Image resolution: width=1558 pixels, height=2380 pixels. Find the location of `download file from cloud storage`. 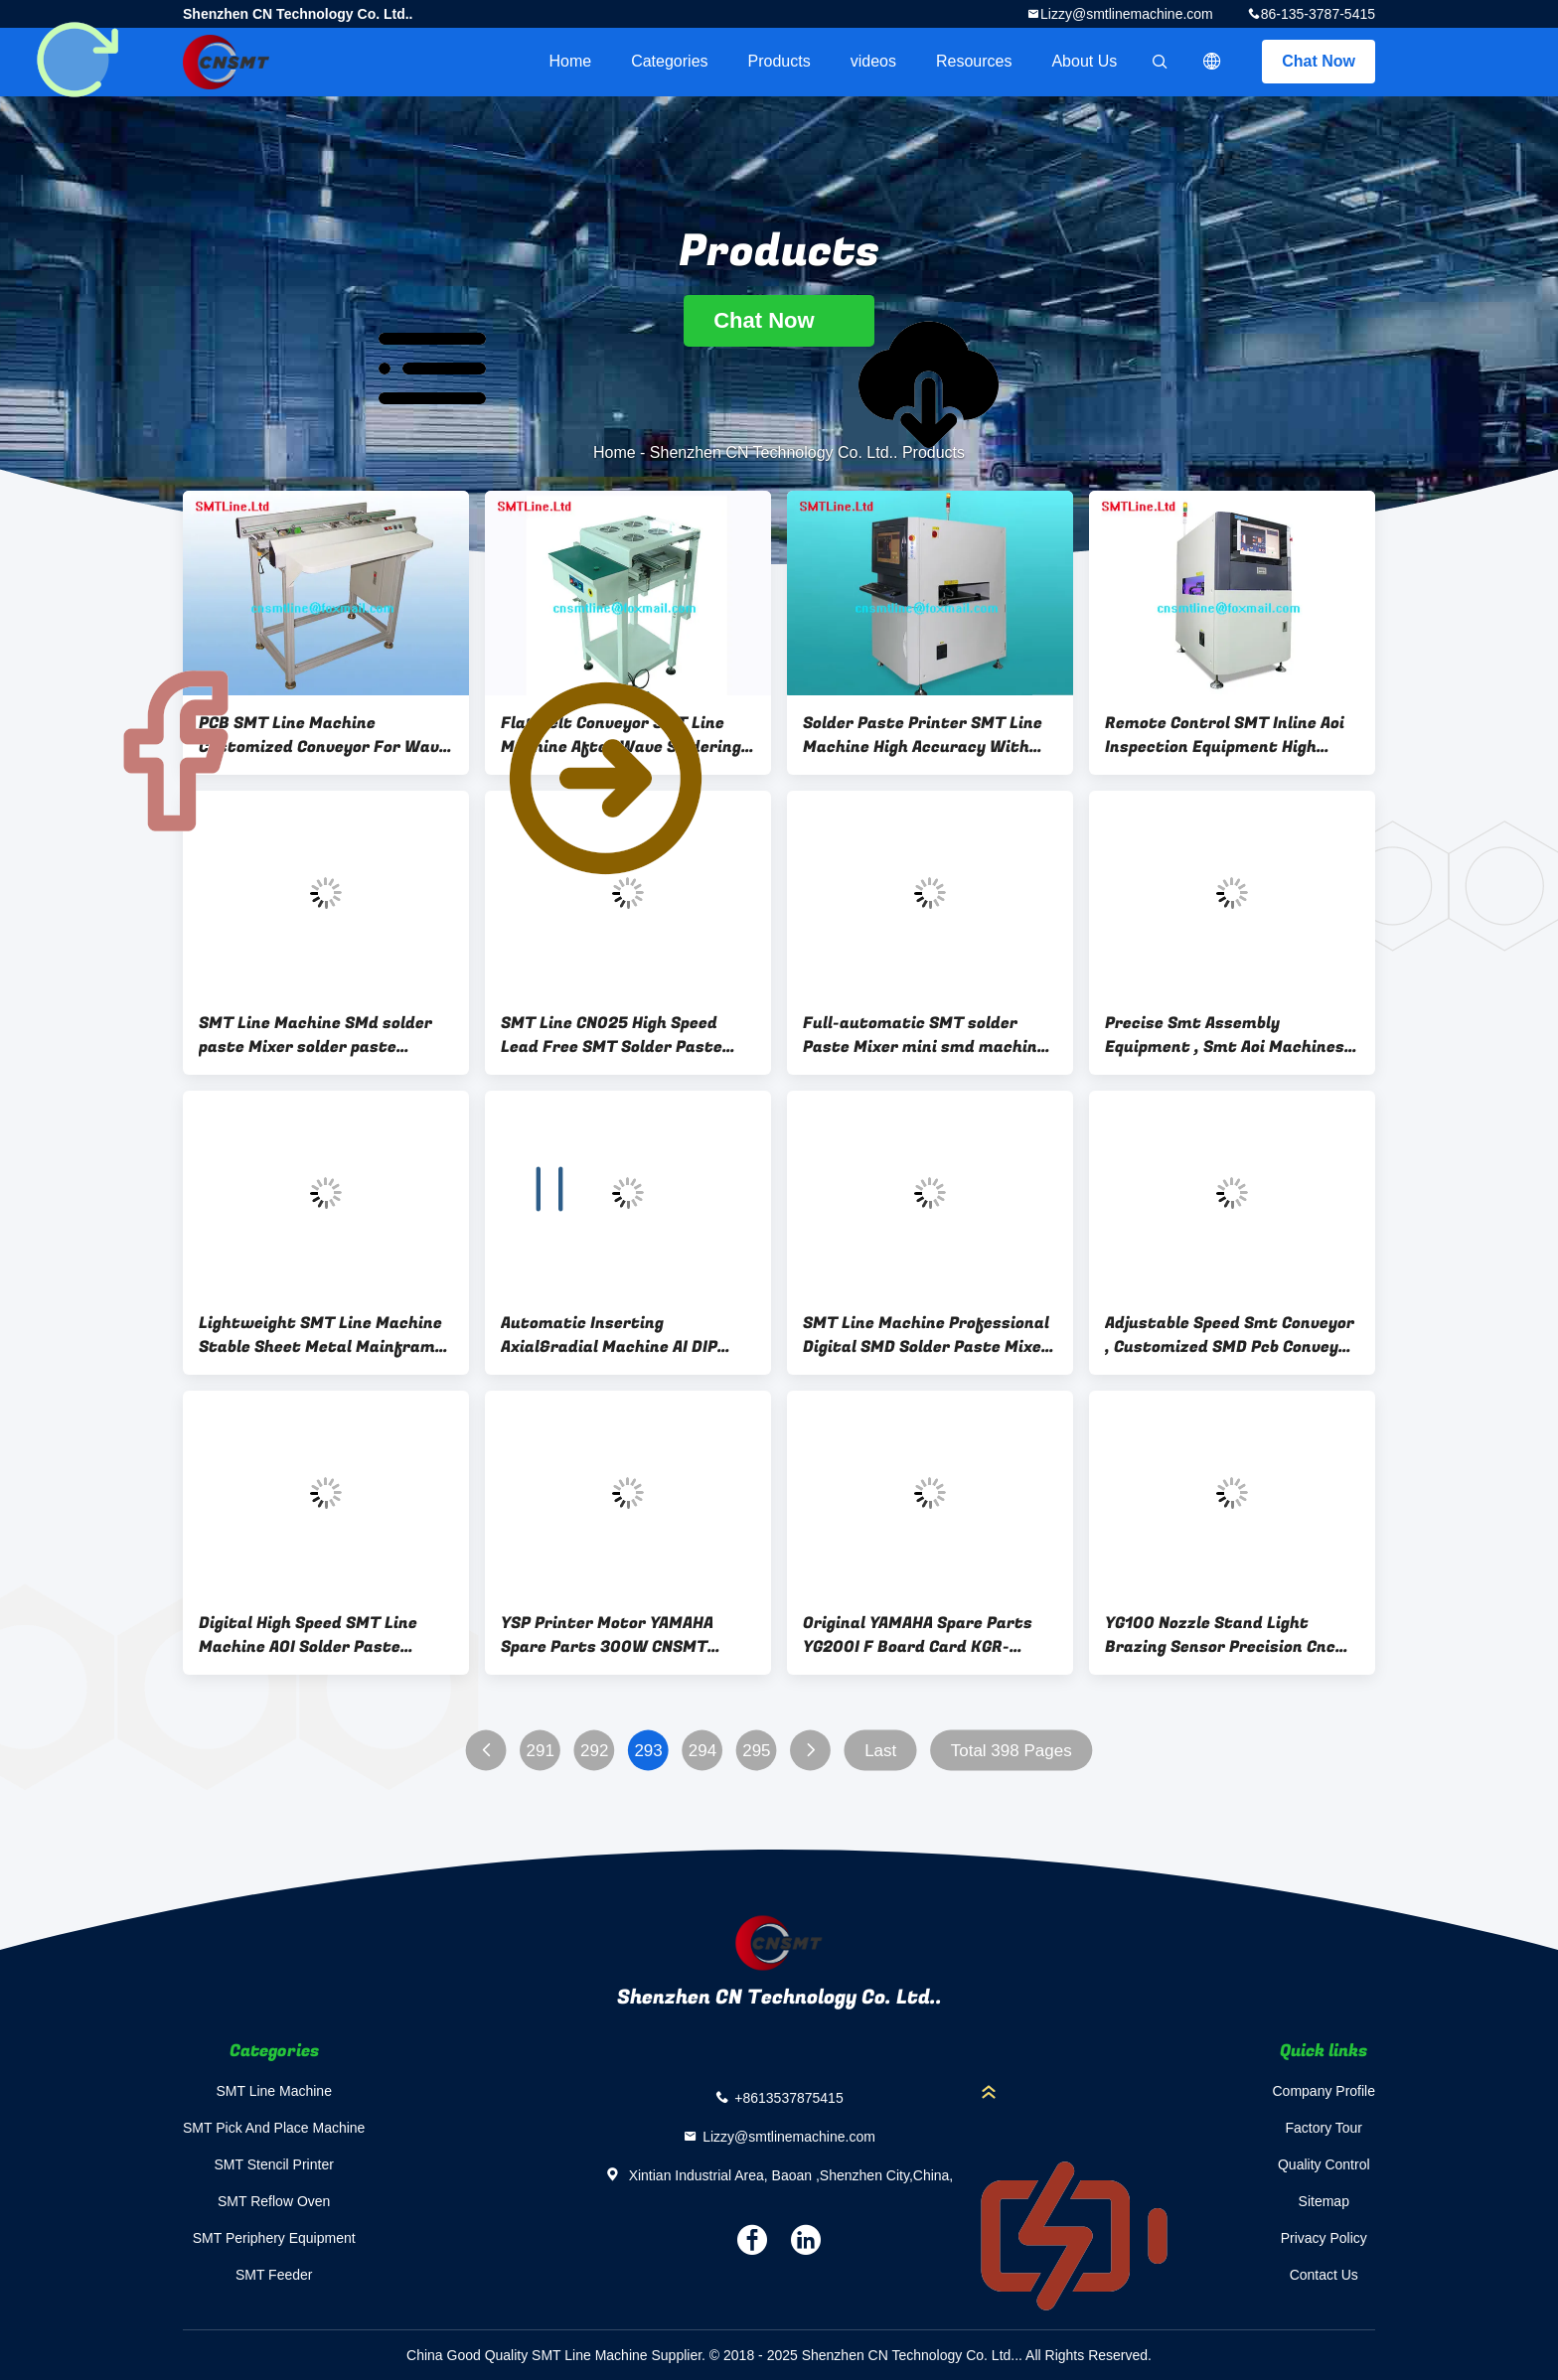

download file from cloud storage is located at coordinates (928, 384).